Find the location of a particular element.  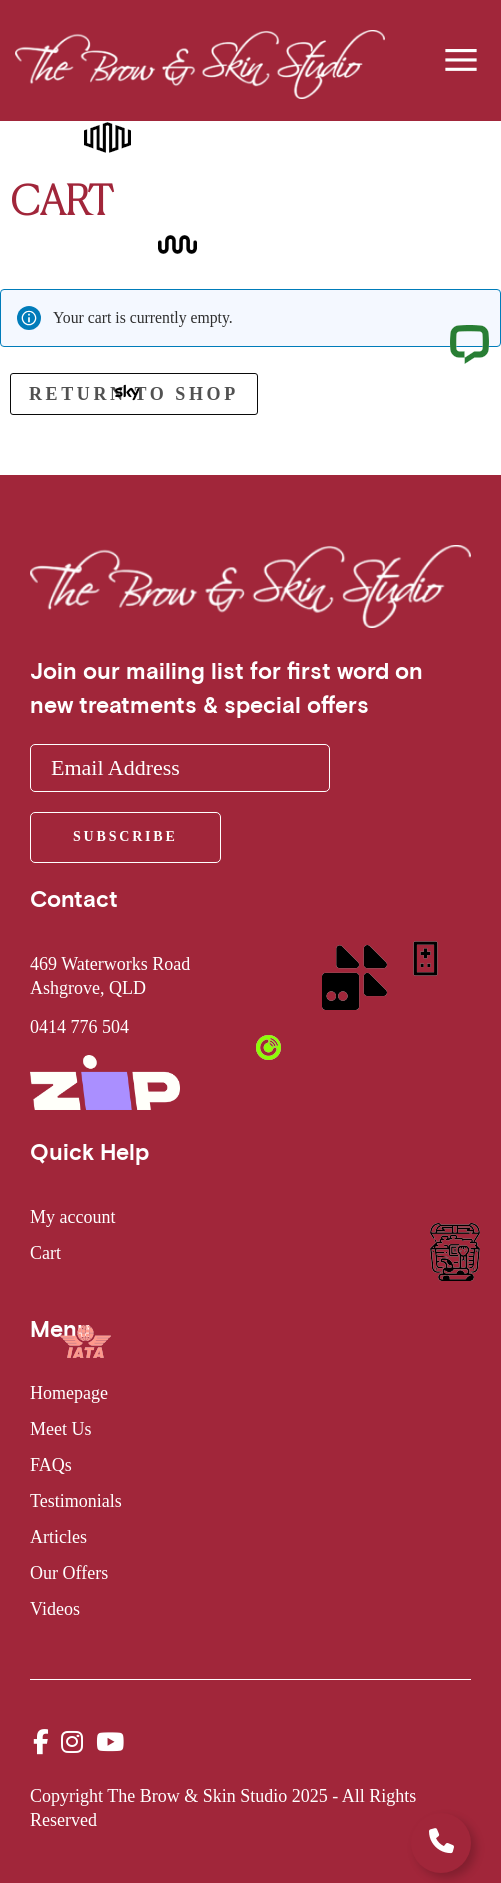

equinix metal logo is located at coordinates (107, 137).